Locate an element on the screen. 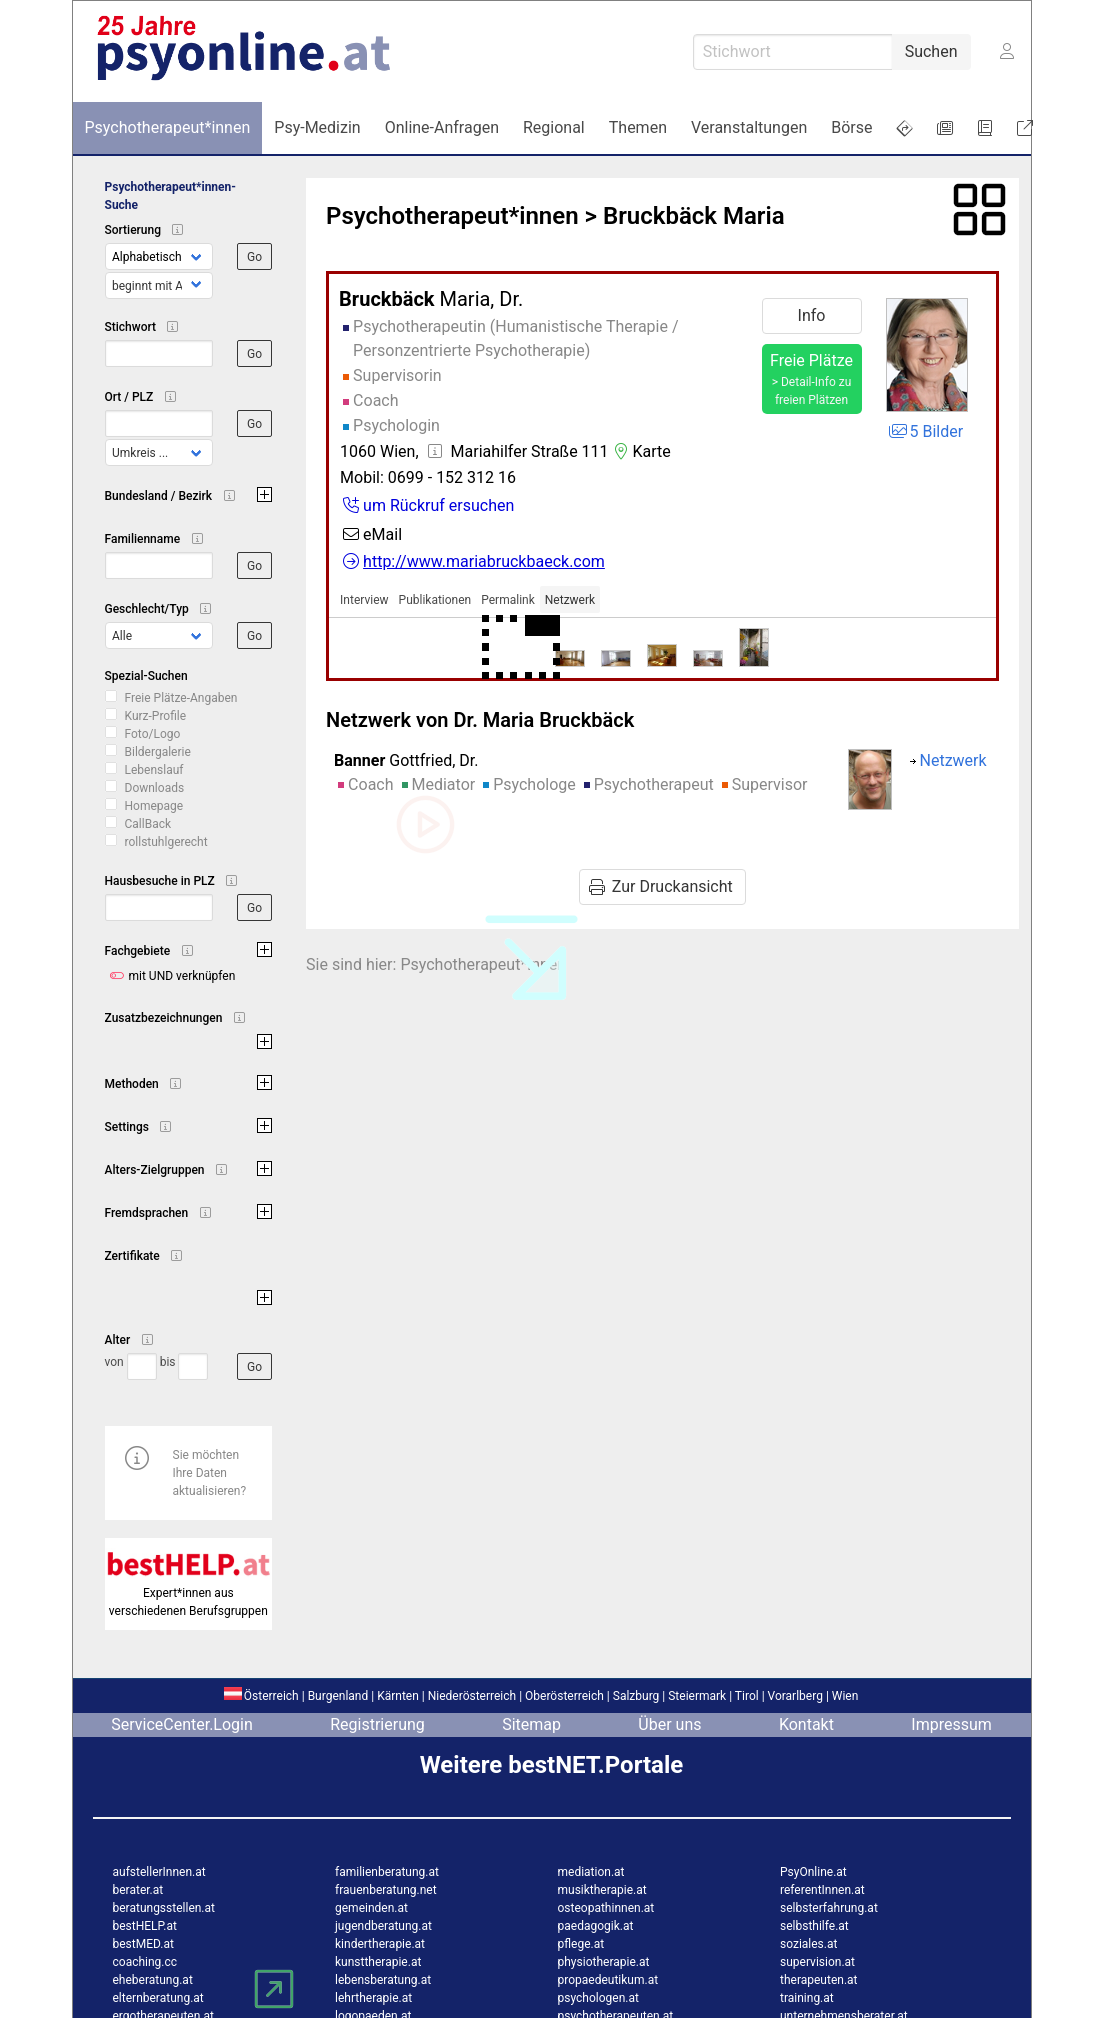 This screenshot has width=1103, height=2018. play media or video content is located at coordinates (425, 824).